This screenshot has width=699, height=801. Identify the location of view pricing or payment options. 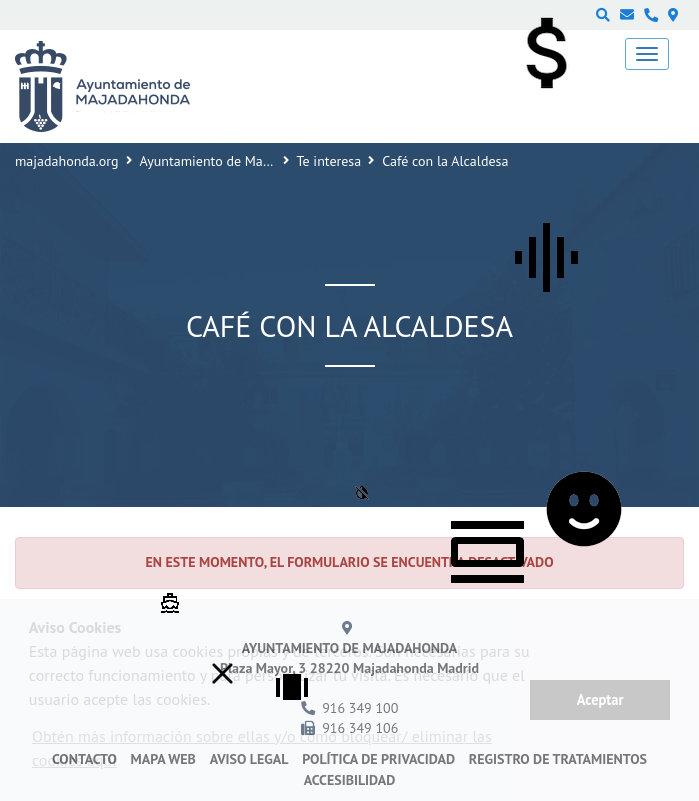
(549, 53).